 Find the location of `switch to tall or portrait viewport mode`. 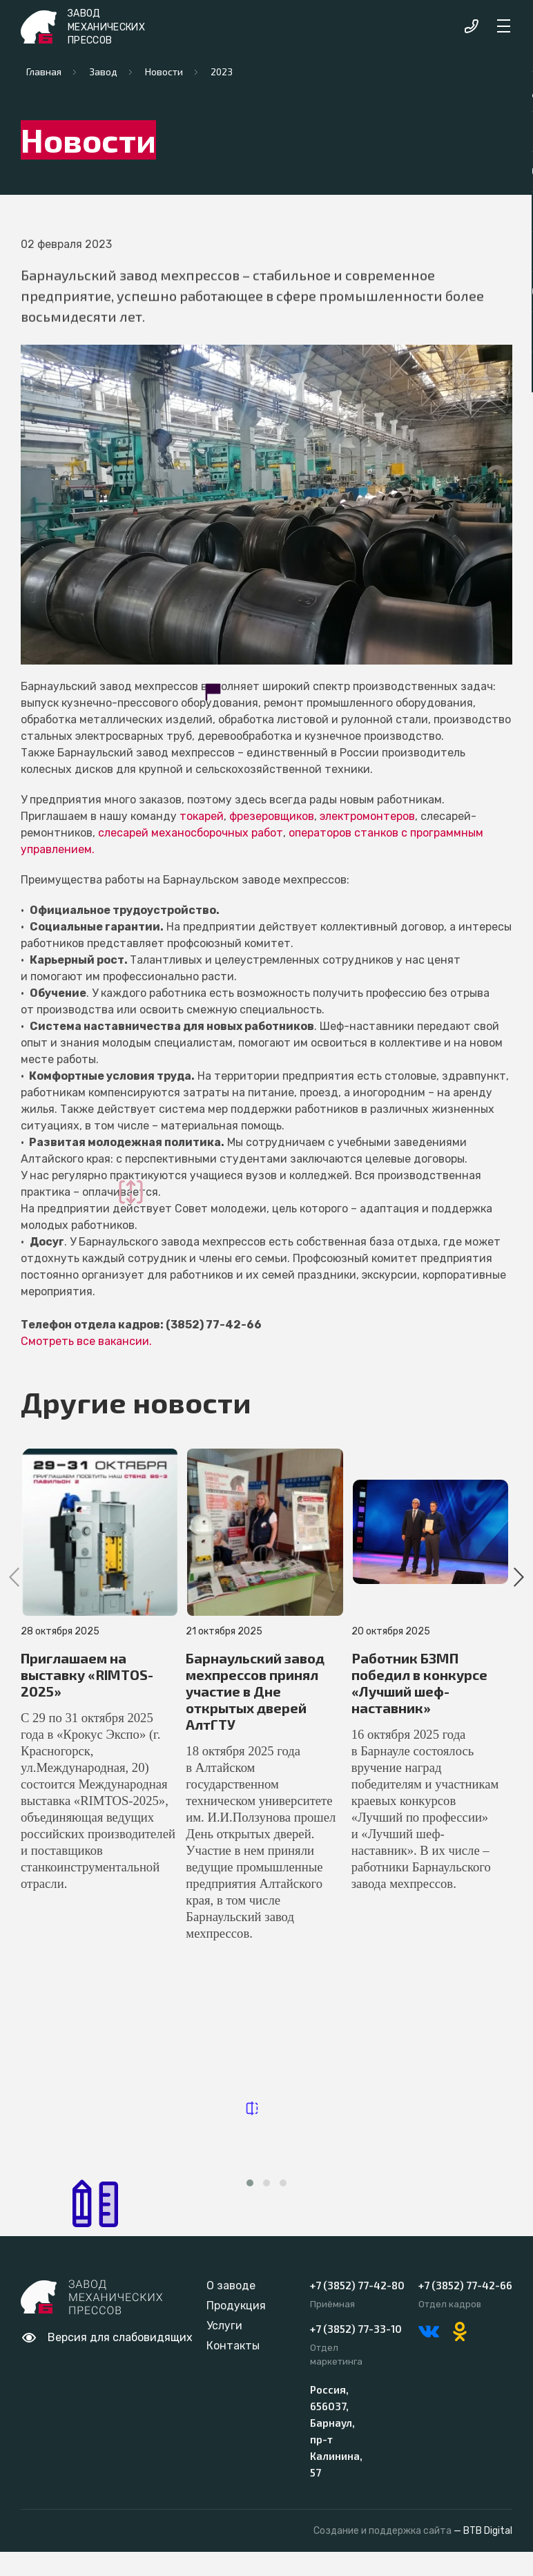

switch to tall or portrait viewport mode is located at coordinates (130, 1192).